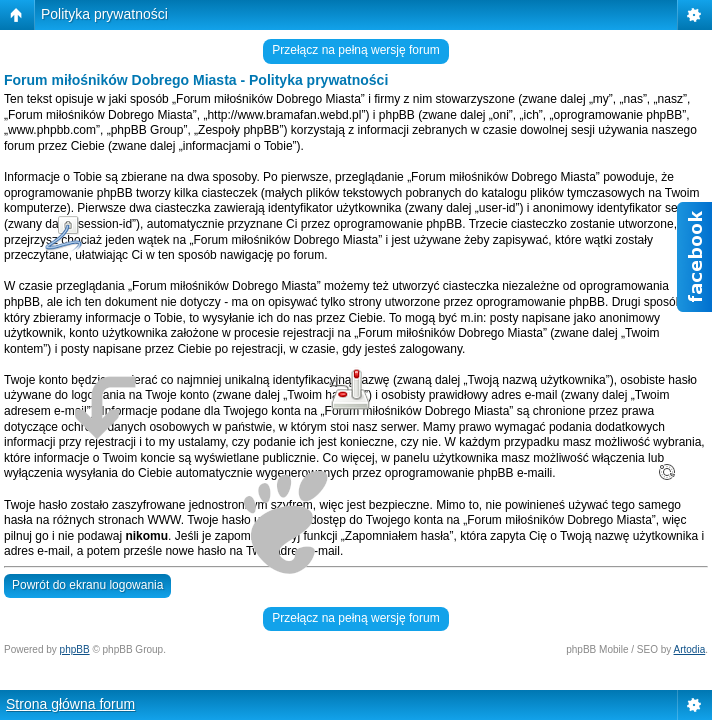 This screenshot has height=720, width=712. Describe the element at coordinates (282, 522) in the screenshot. I see `access the GNOME desktop home or start menu` at that location.